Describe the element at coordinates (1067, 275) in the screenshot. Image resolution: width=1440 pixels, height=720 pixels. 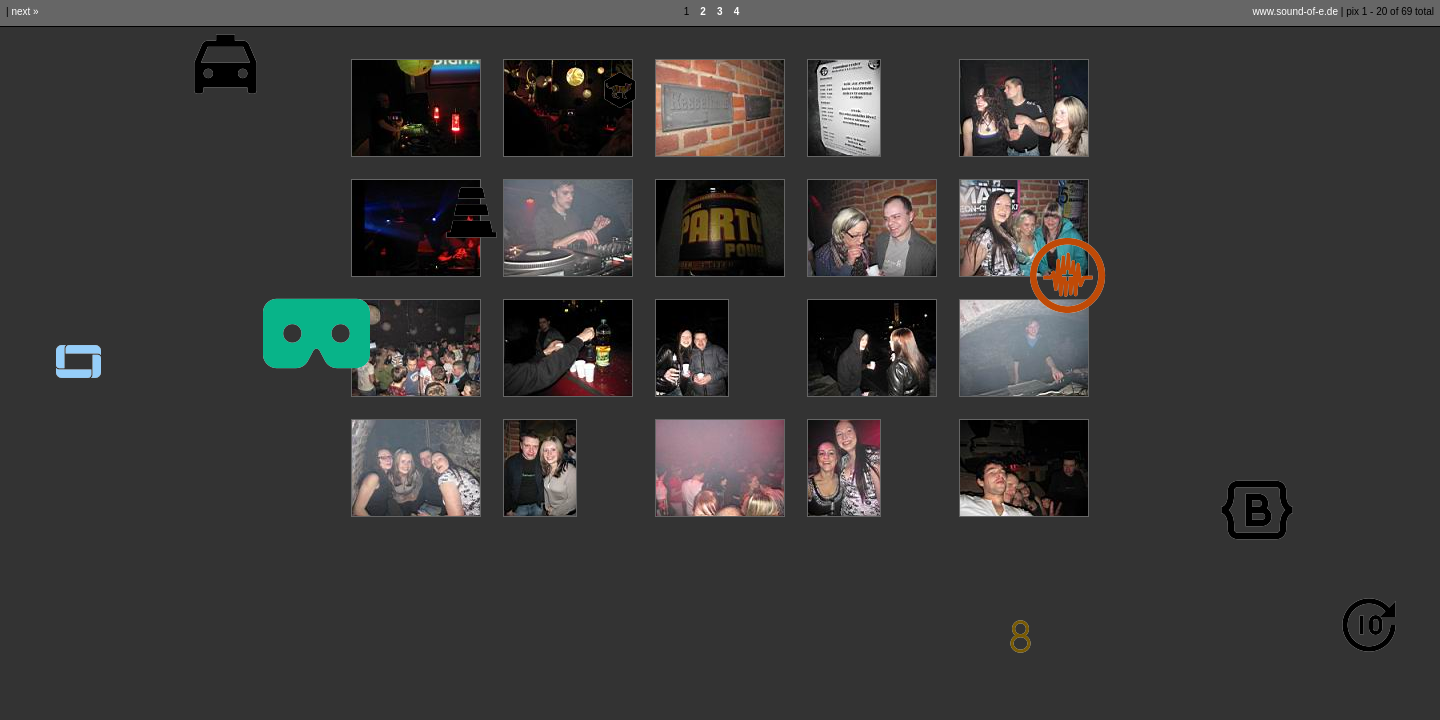
I see `creative commons sampling plus license indicator` at that location.